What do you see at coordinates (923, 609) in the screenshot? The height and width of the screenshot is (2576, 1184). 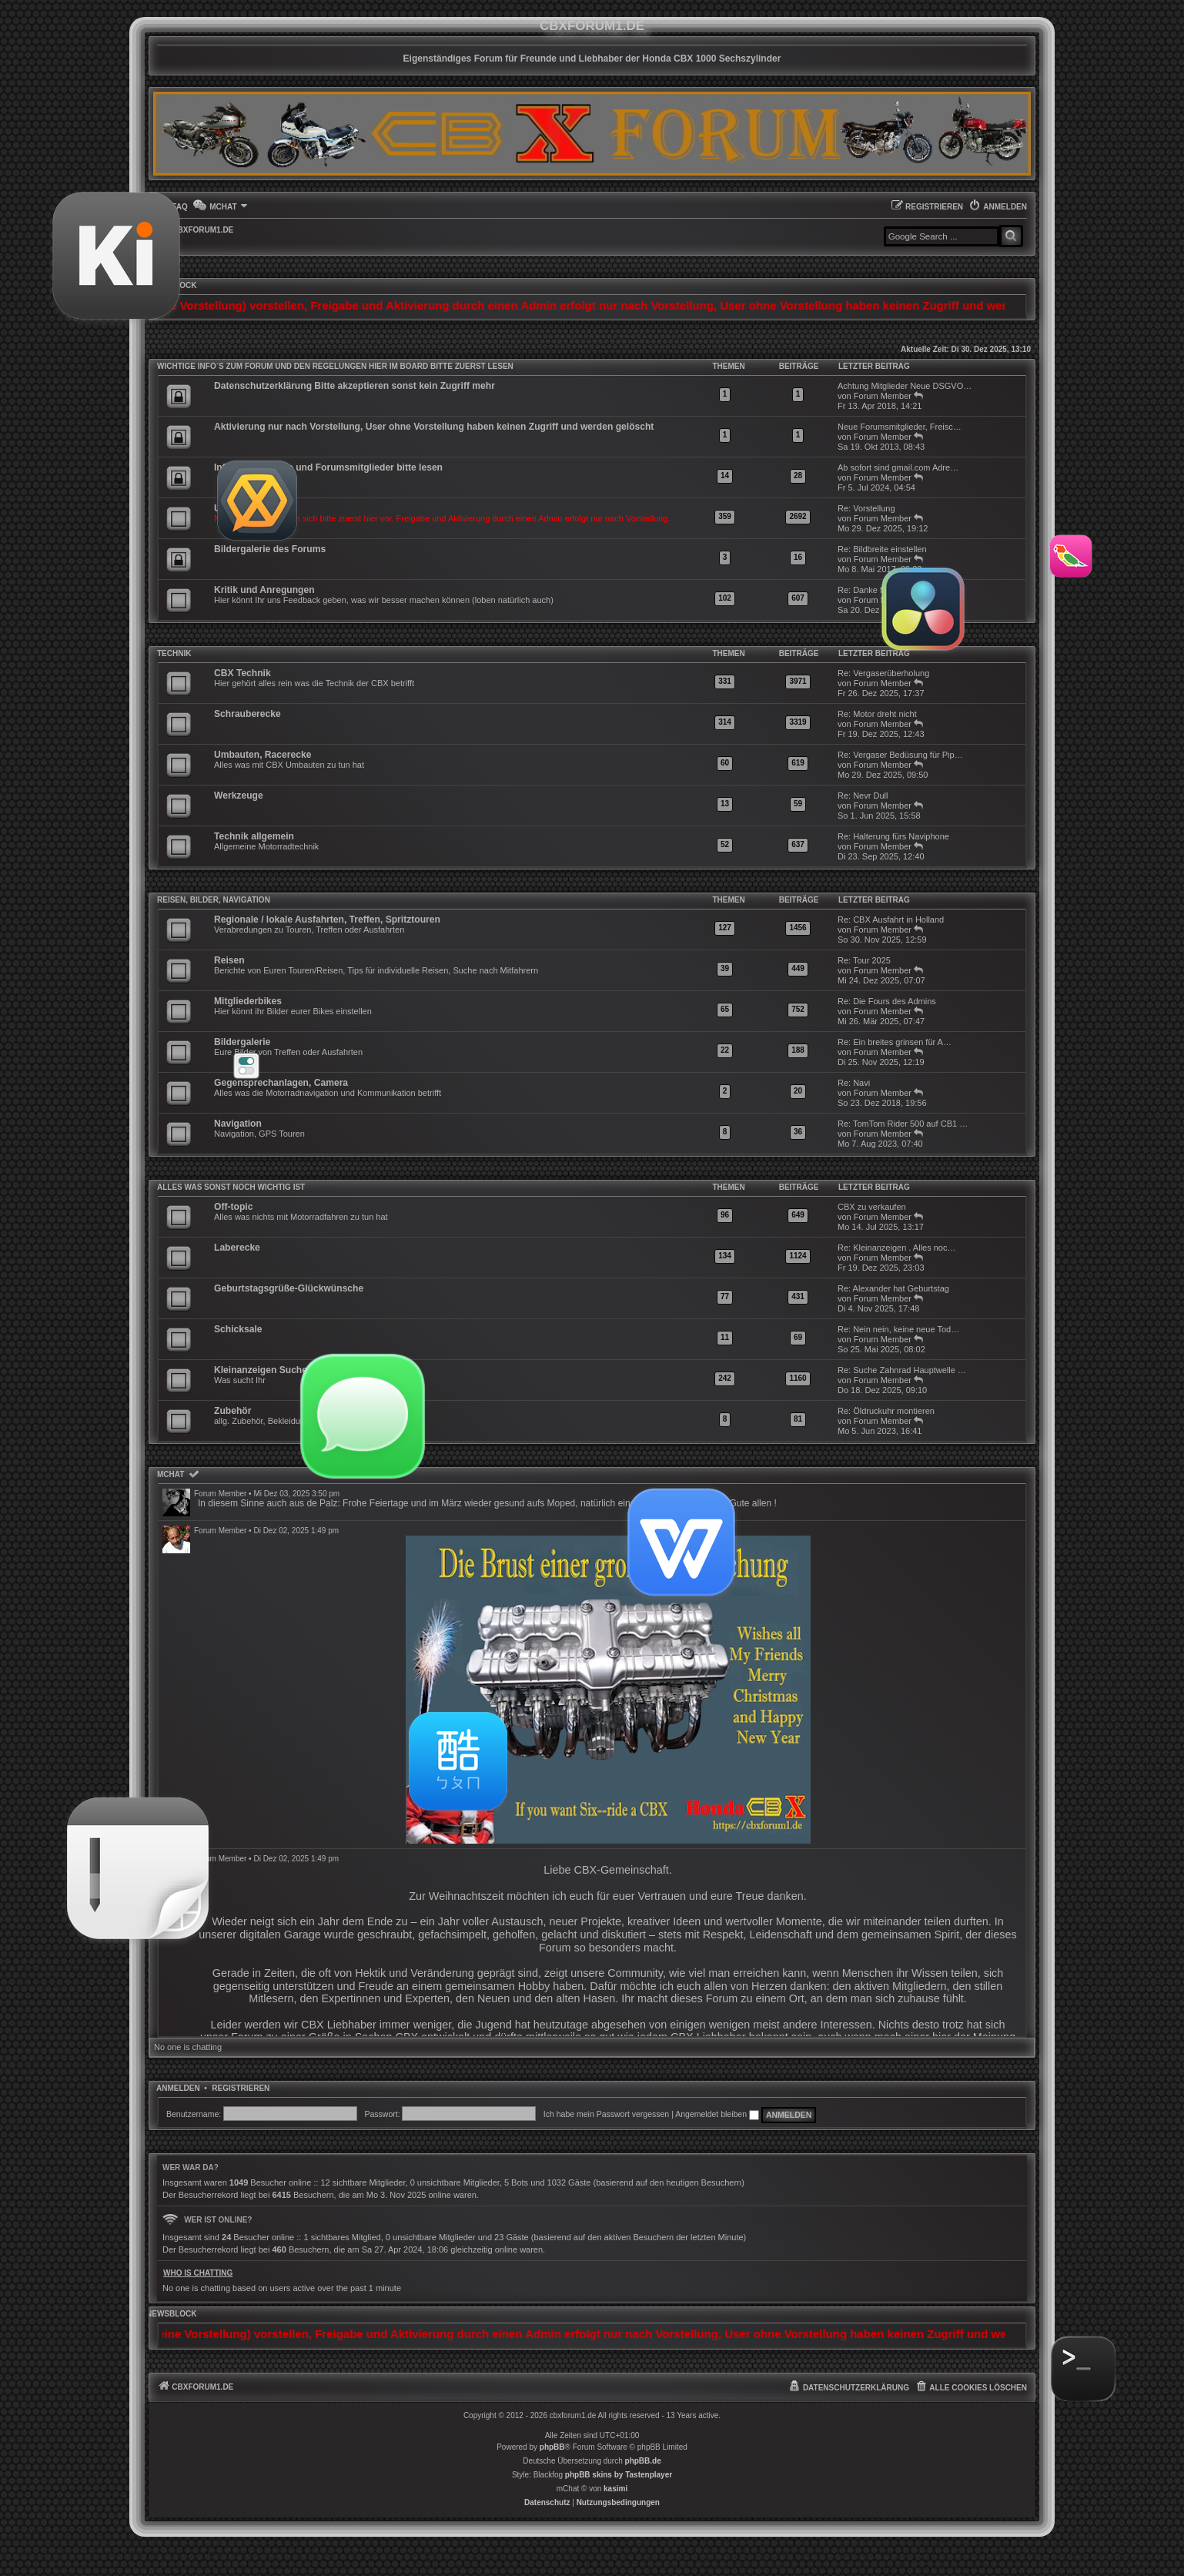 I see `open DaVinci Resolve video editing application` at bounding box center [923, 609].